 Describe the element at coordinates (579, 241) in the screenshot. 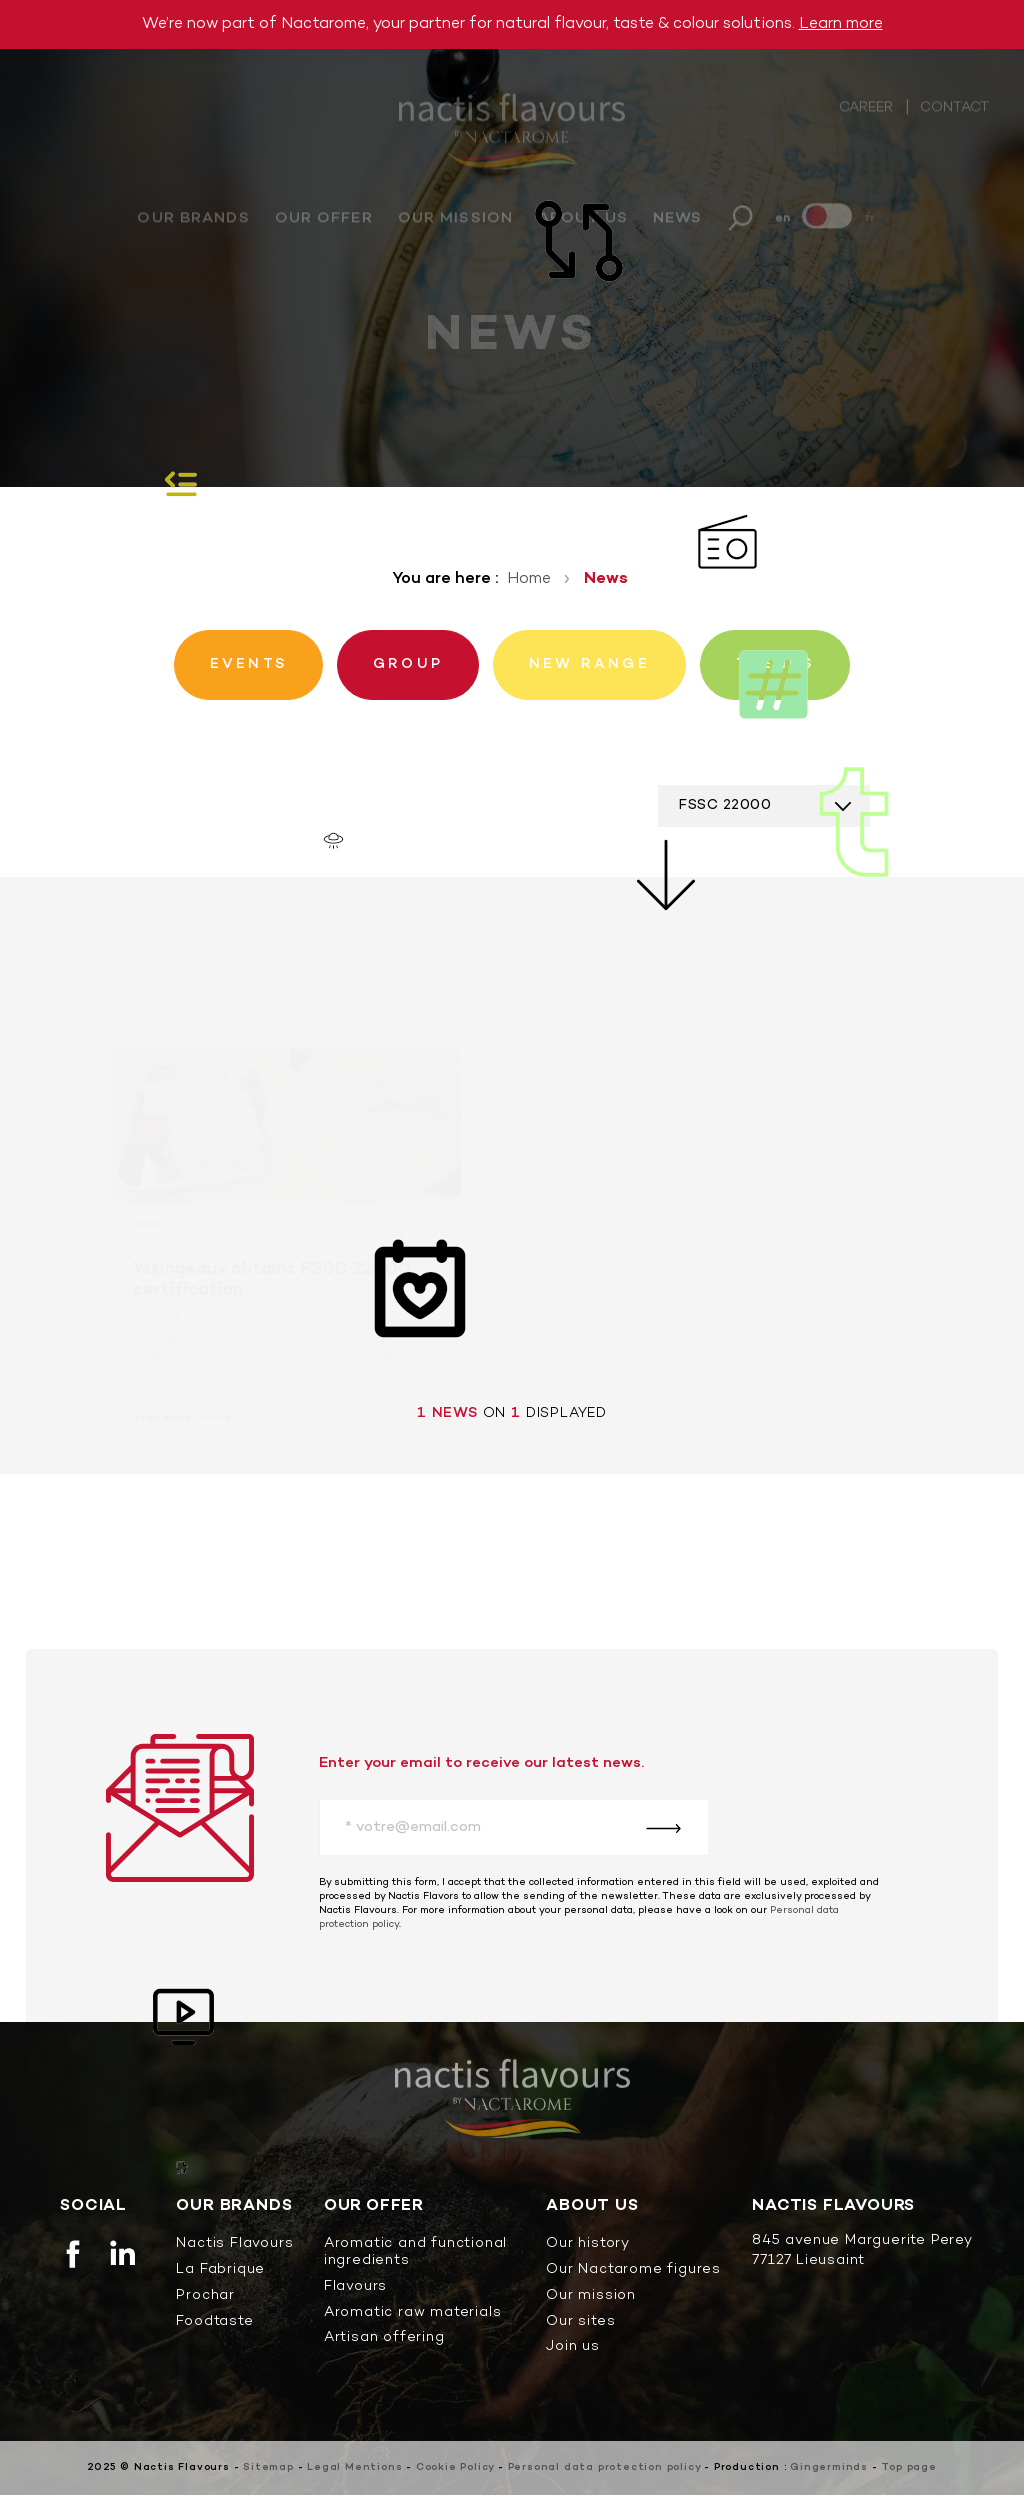

I see `view code changes between versions` at that location.